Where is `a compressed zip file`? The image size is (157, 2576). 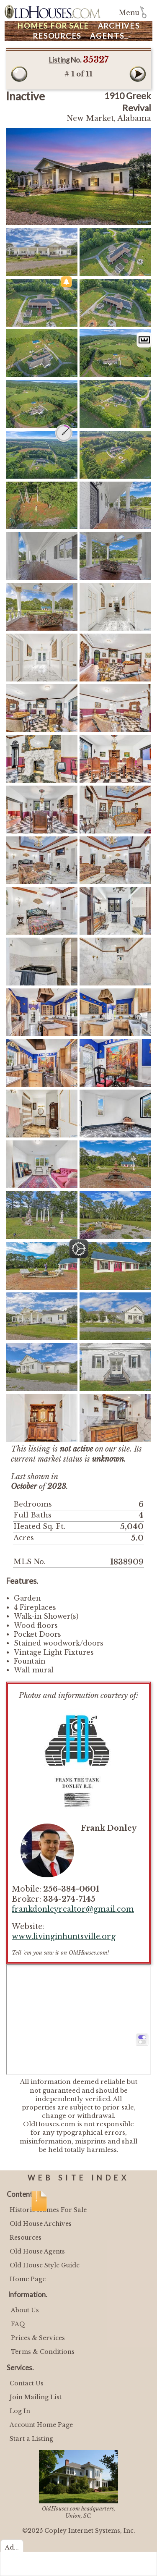
a compressed zip file is located at coordinates (39, 2201).